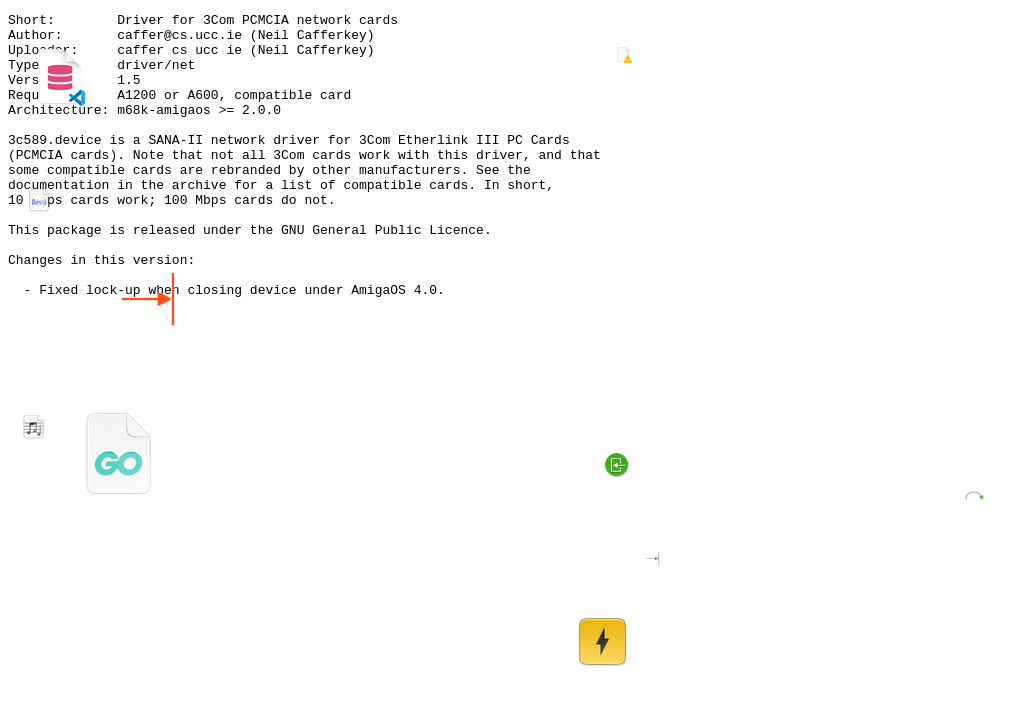 This screenshot has height=720, width=1024. Describe the element at coordinates (623, 54) in the screenshot. I see `indicates a file with an error or warning` at that location.